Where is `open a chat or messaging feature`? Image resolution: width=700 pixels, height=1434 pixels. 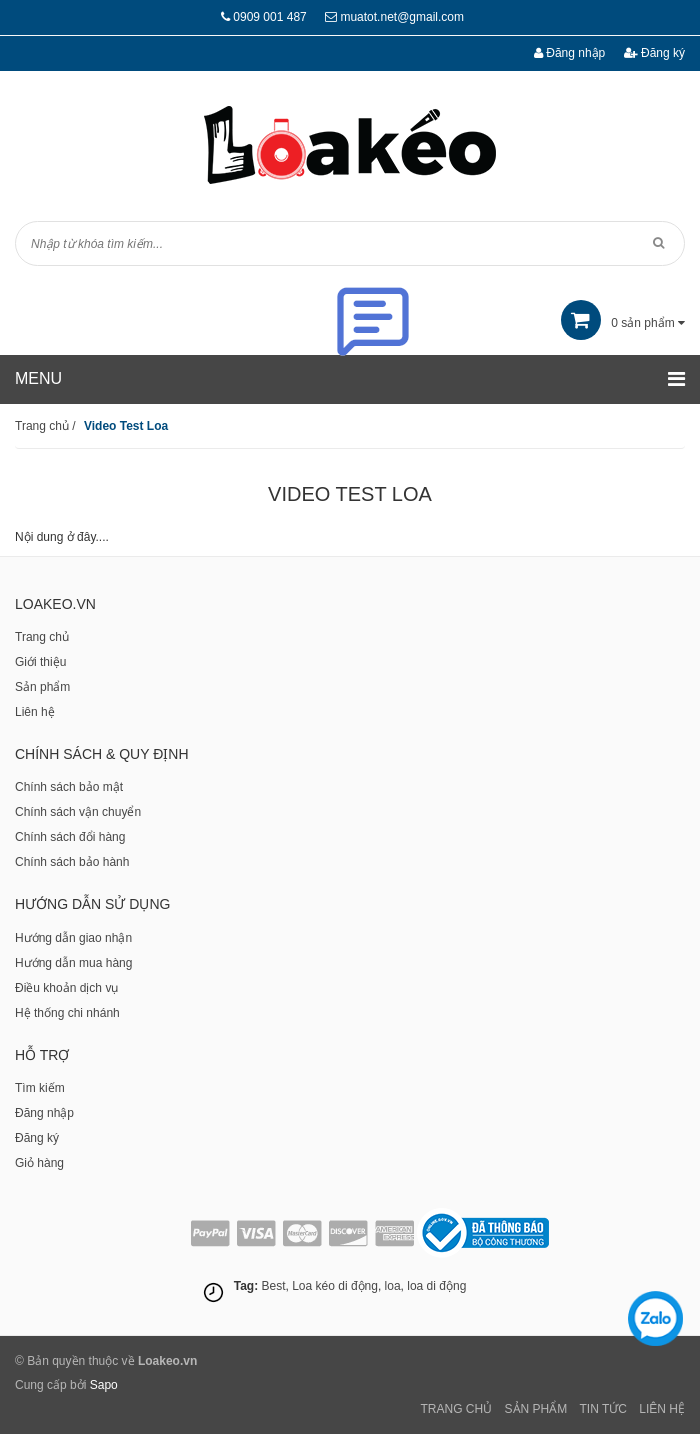
open a chat or messaging feature is located at coordinates (373, 320).